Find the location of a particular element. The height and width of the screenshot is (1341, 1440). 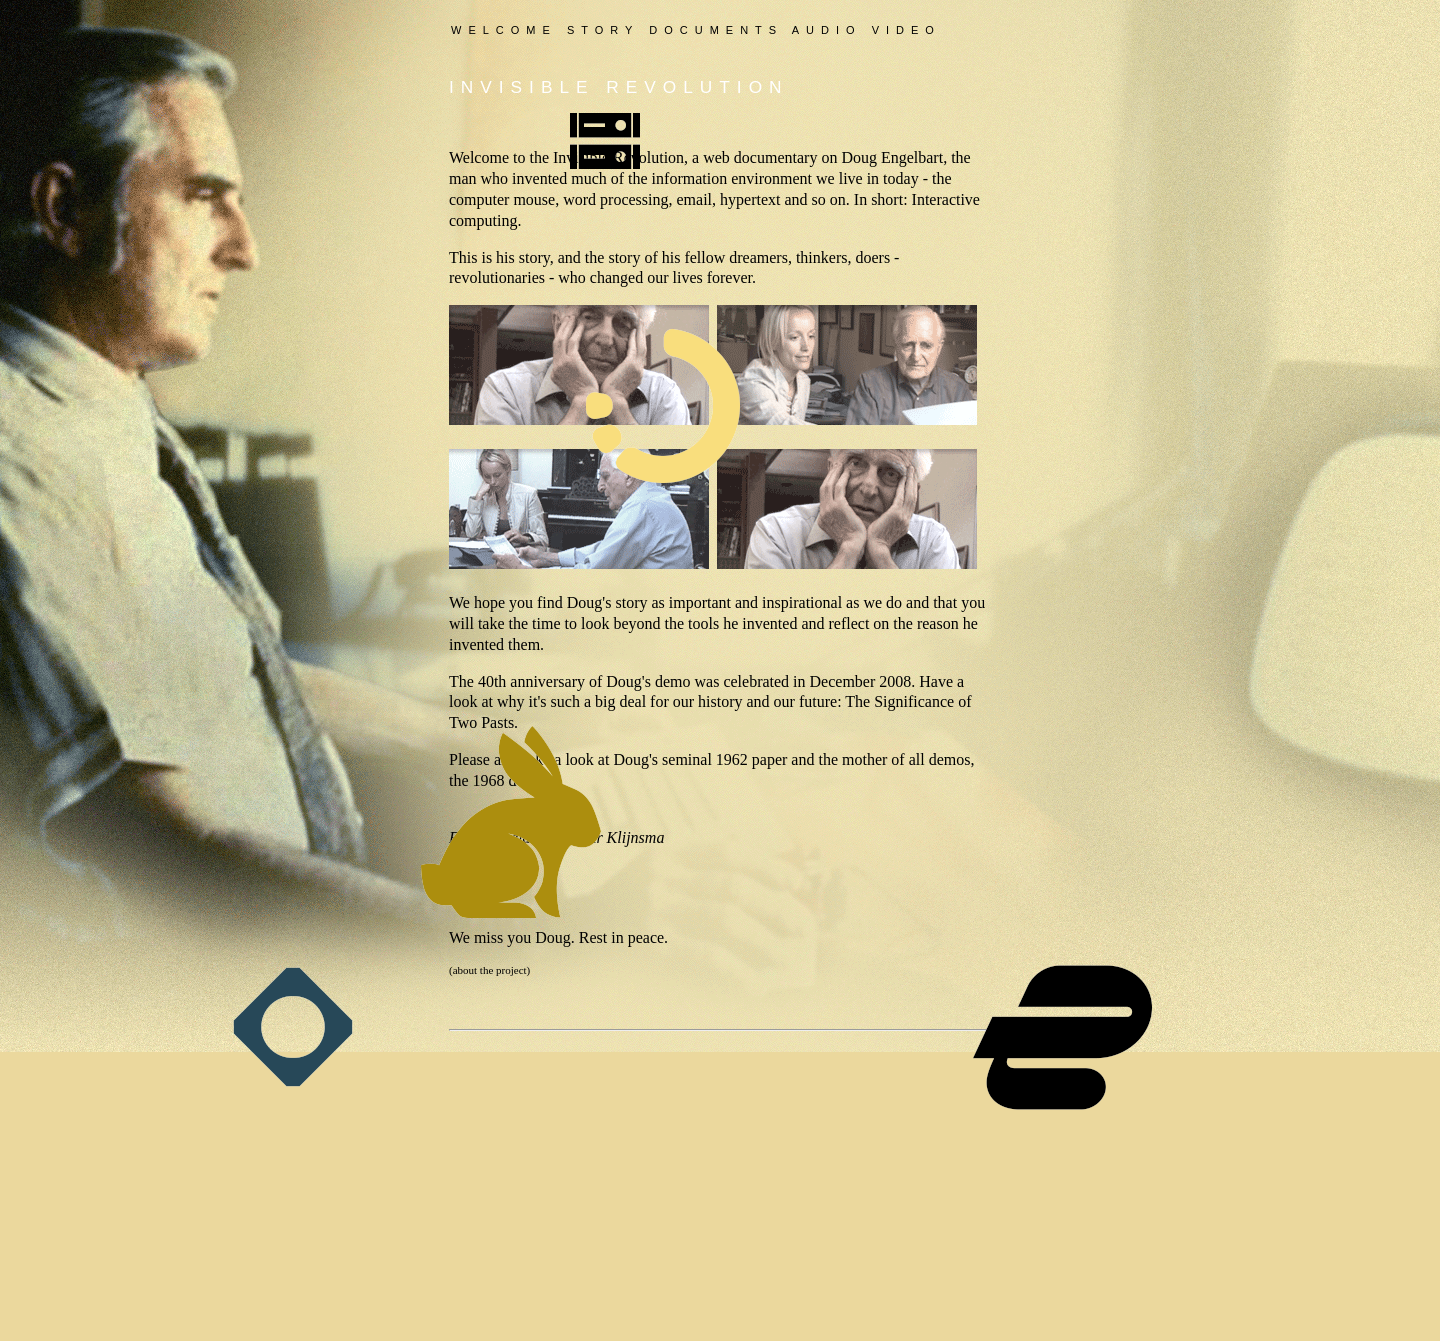

cloudsmith logo is located at coordinates (293, 1027).